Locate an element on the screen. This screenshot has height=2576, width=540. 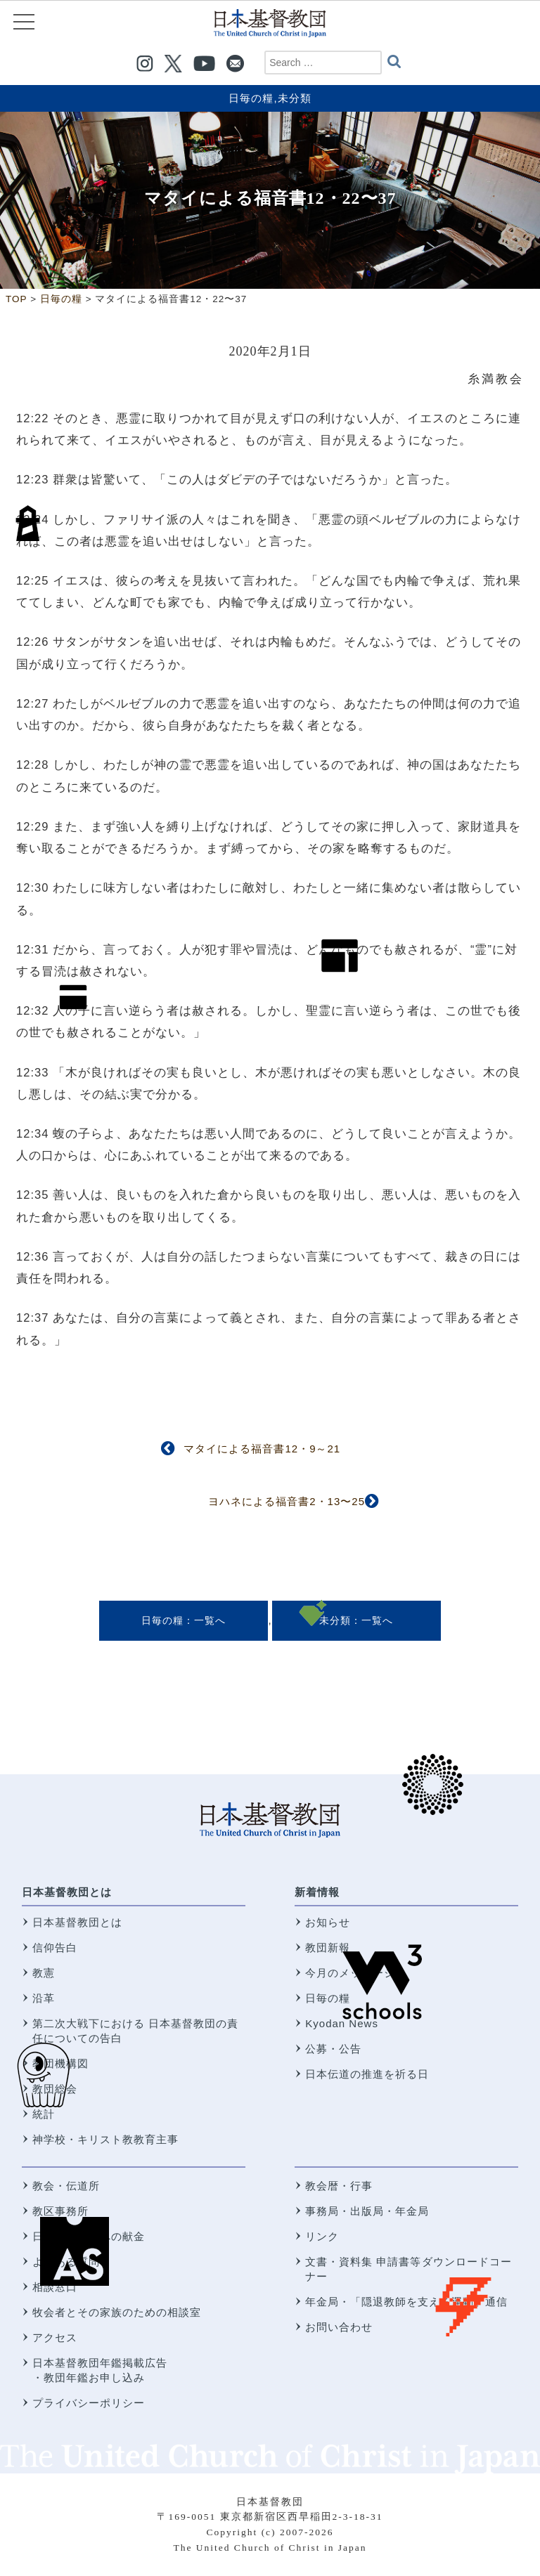
access payment methods is located at coordinates (73, 997).